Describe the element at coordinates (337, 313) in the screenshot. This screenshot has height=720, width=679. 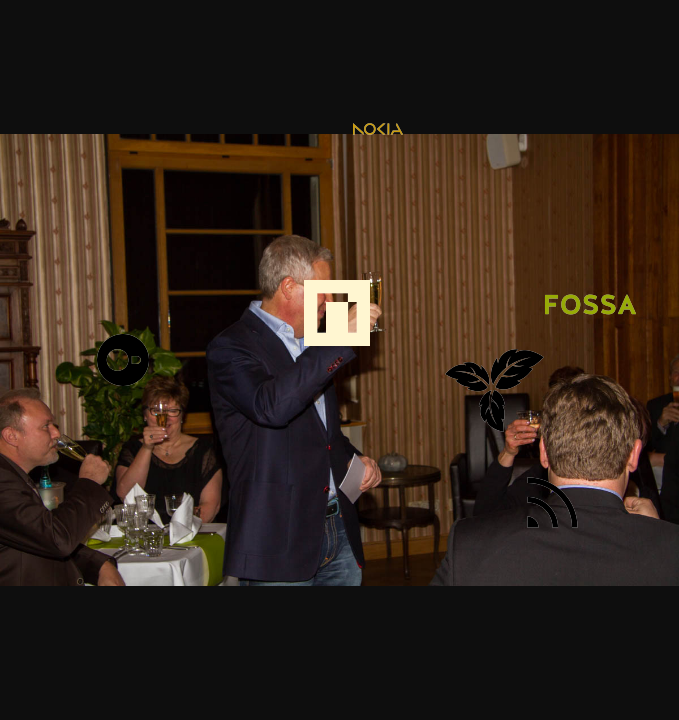
I see `visit NameMC website` at that location.